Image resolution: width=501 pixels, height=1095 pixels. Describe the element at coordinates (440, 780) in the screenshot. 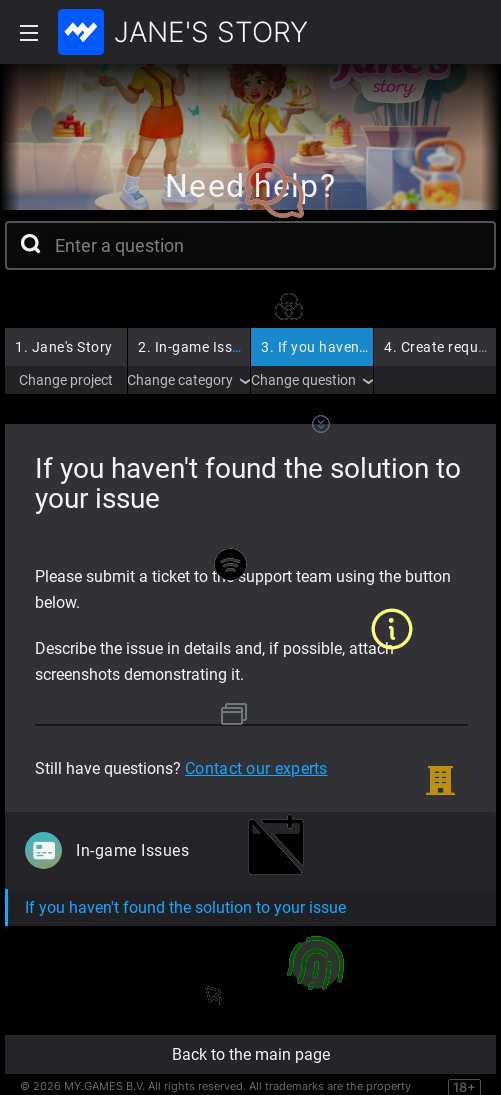

I see `view office or workplace location` at that location.